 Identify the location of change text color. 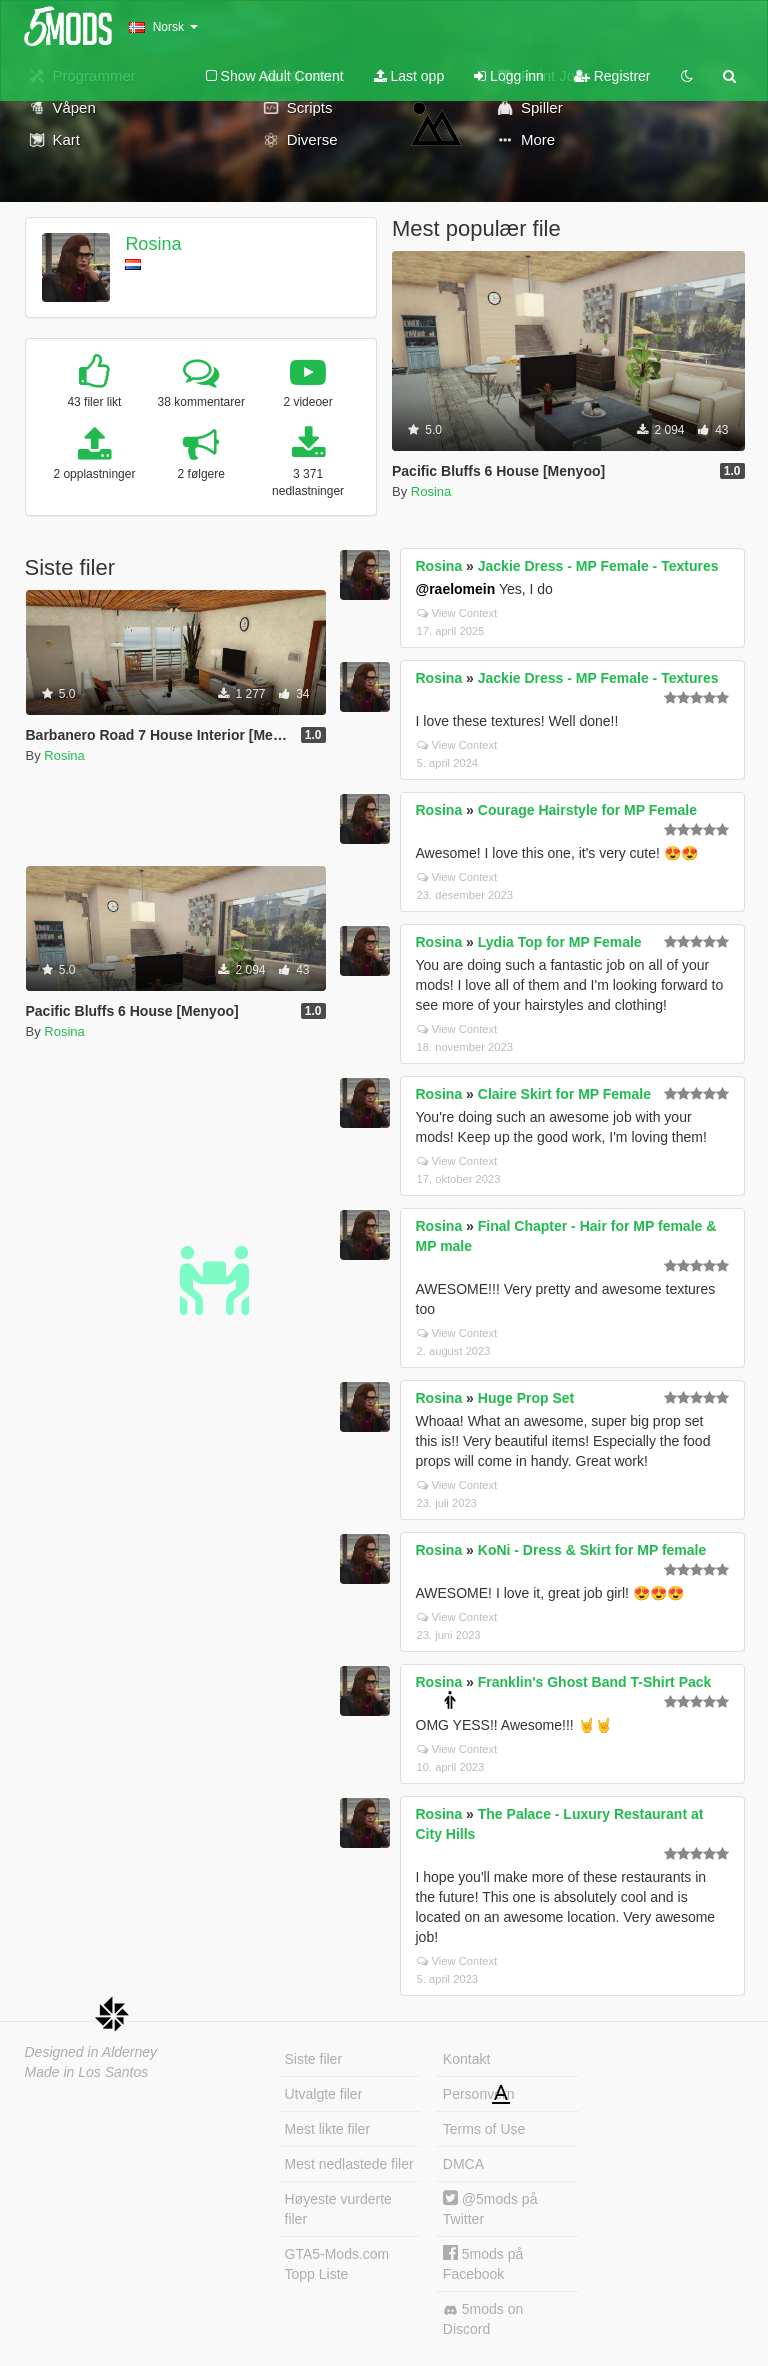
(501, 2094).